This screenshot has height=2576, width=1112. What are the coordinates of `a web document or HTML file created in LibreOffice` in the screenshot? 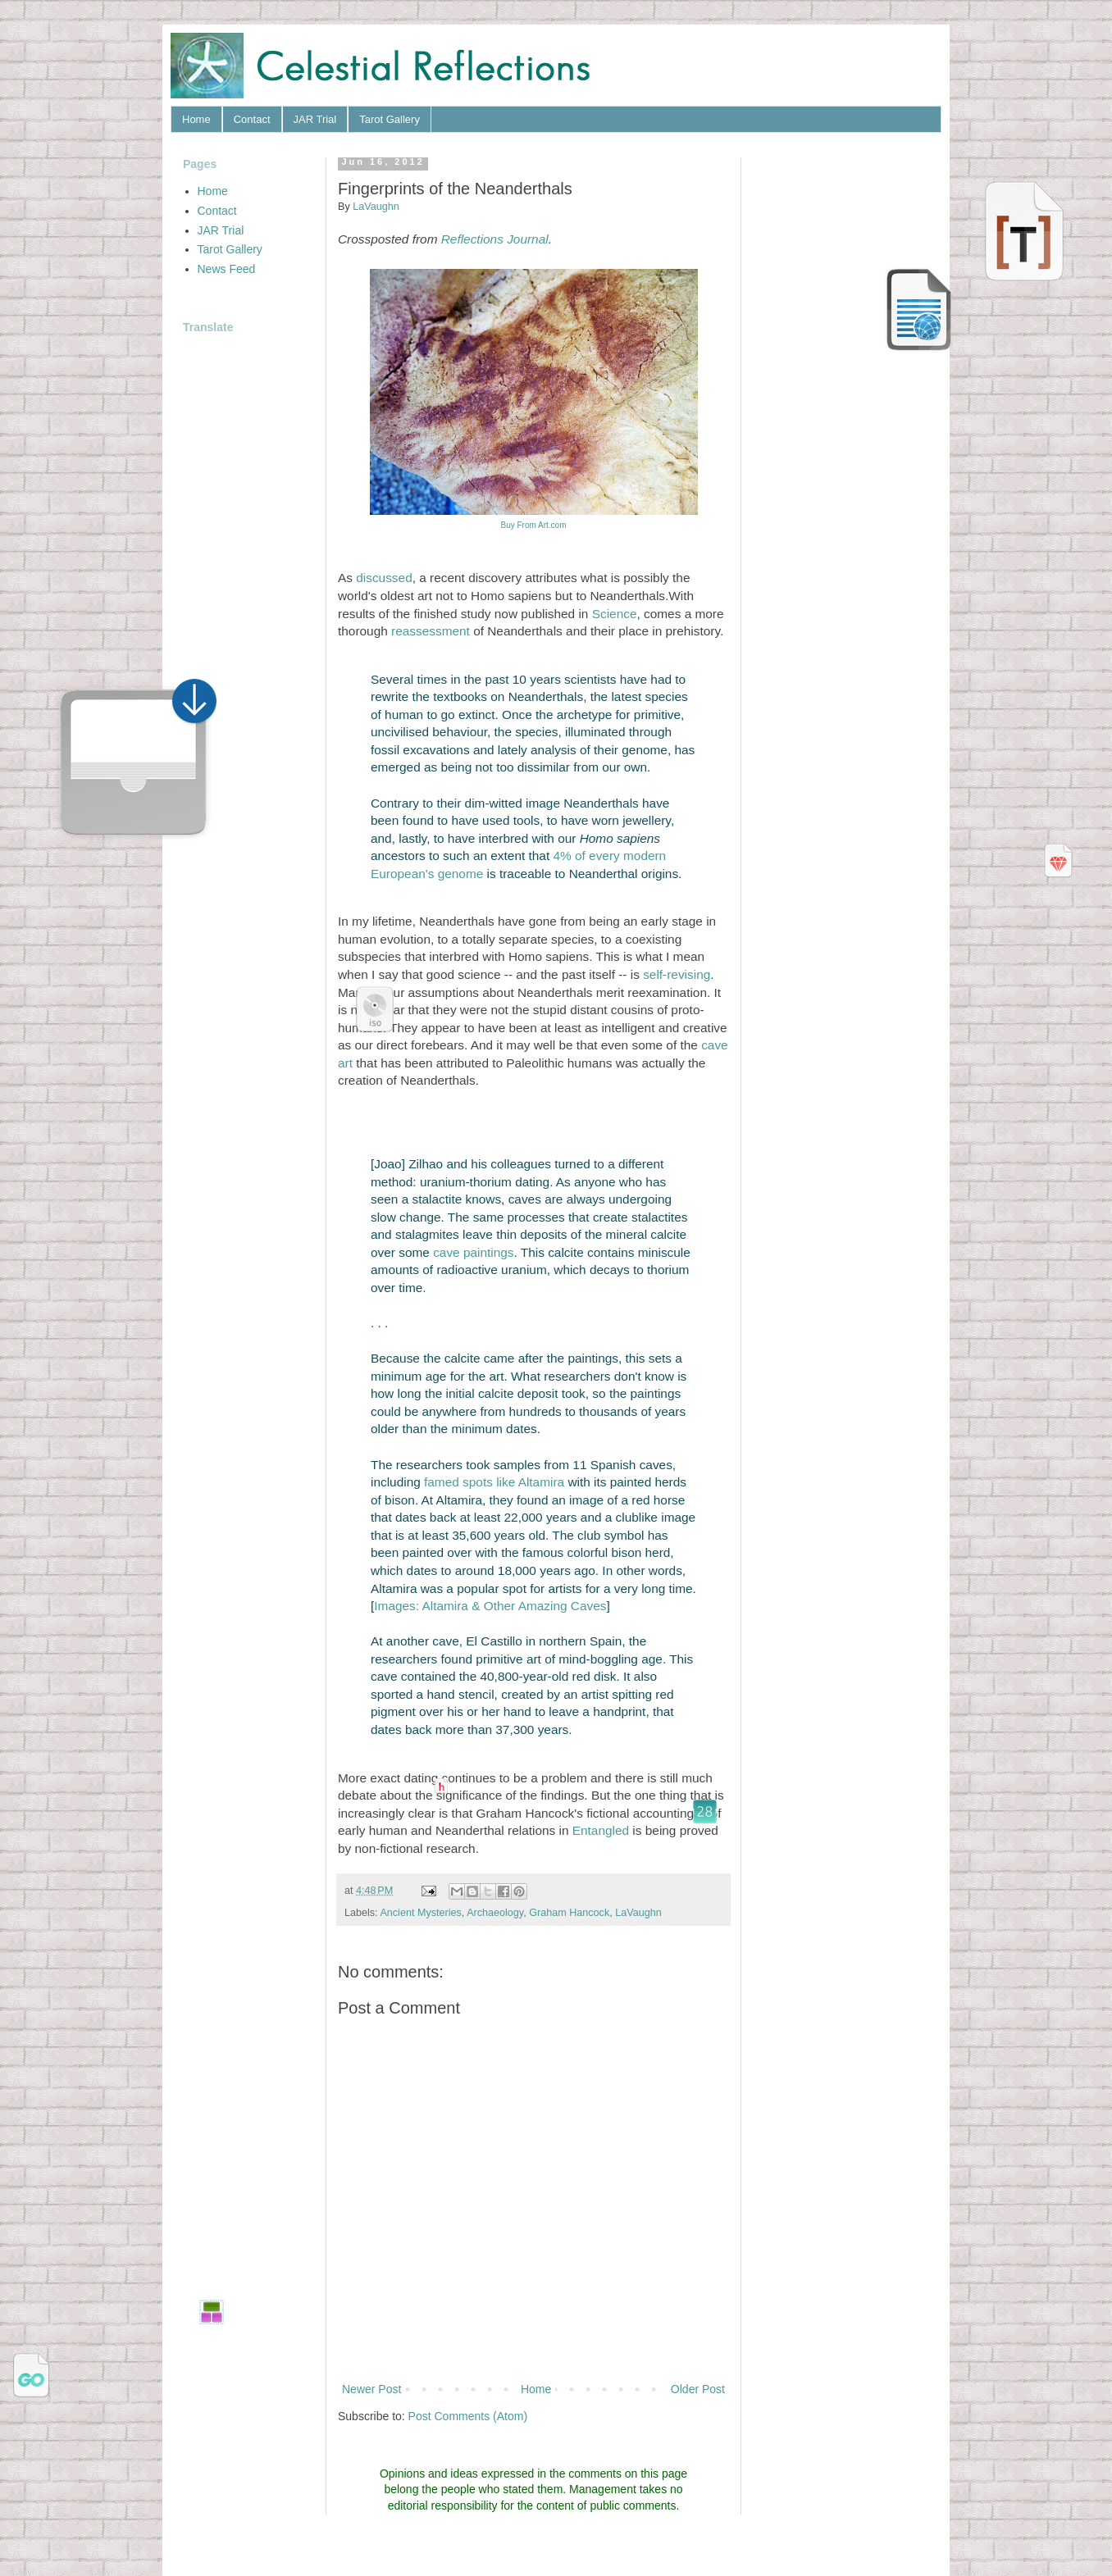 It's located at (918, 309).